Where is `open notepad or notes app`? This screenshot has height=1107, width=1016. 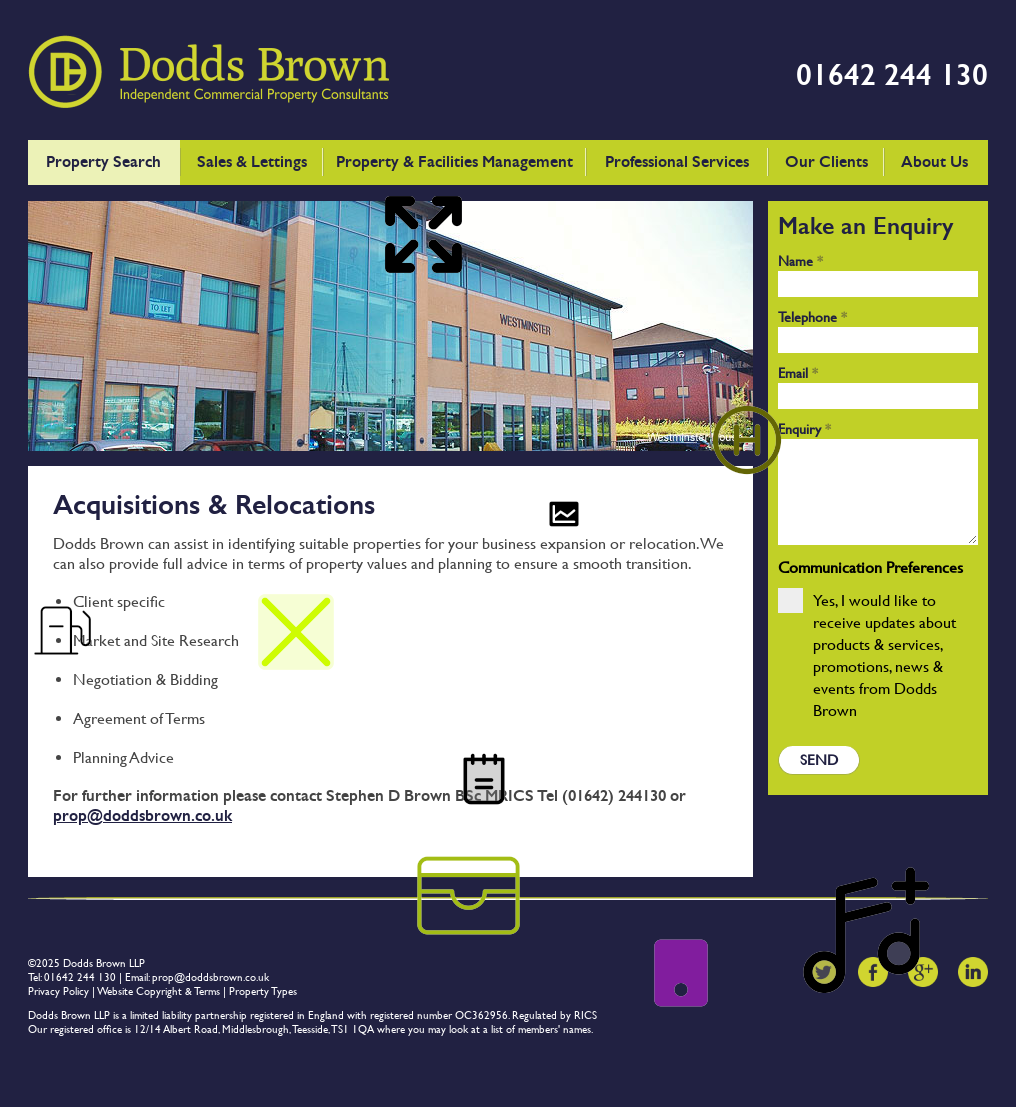 open notepad or notes app is located at coordinates (484, 780).